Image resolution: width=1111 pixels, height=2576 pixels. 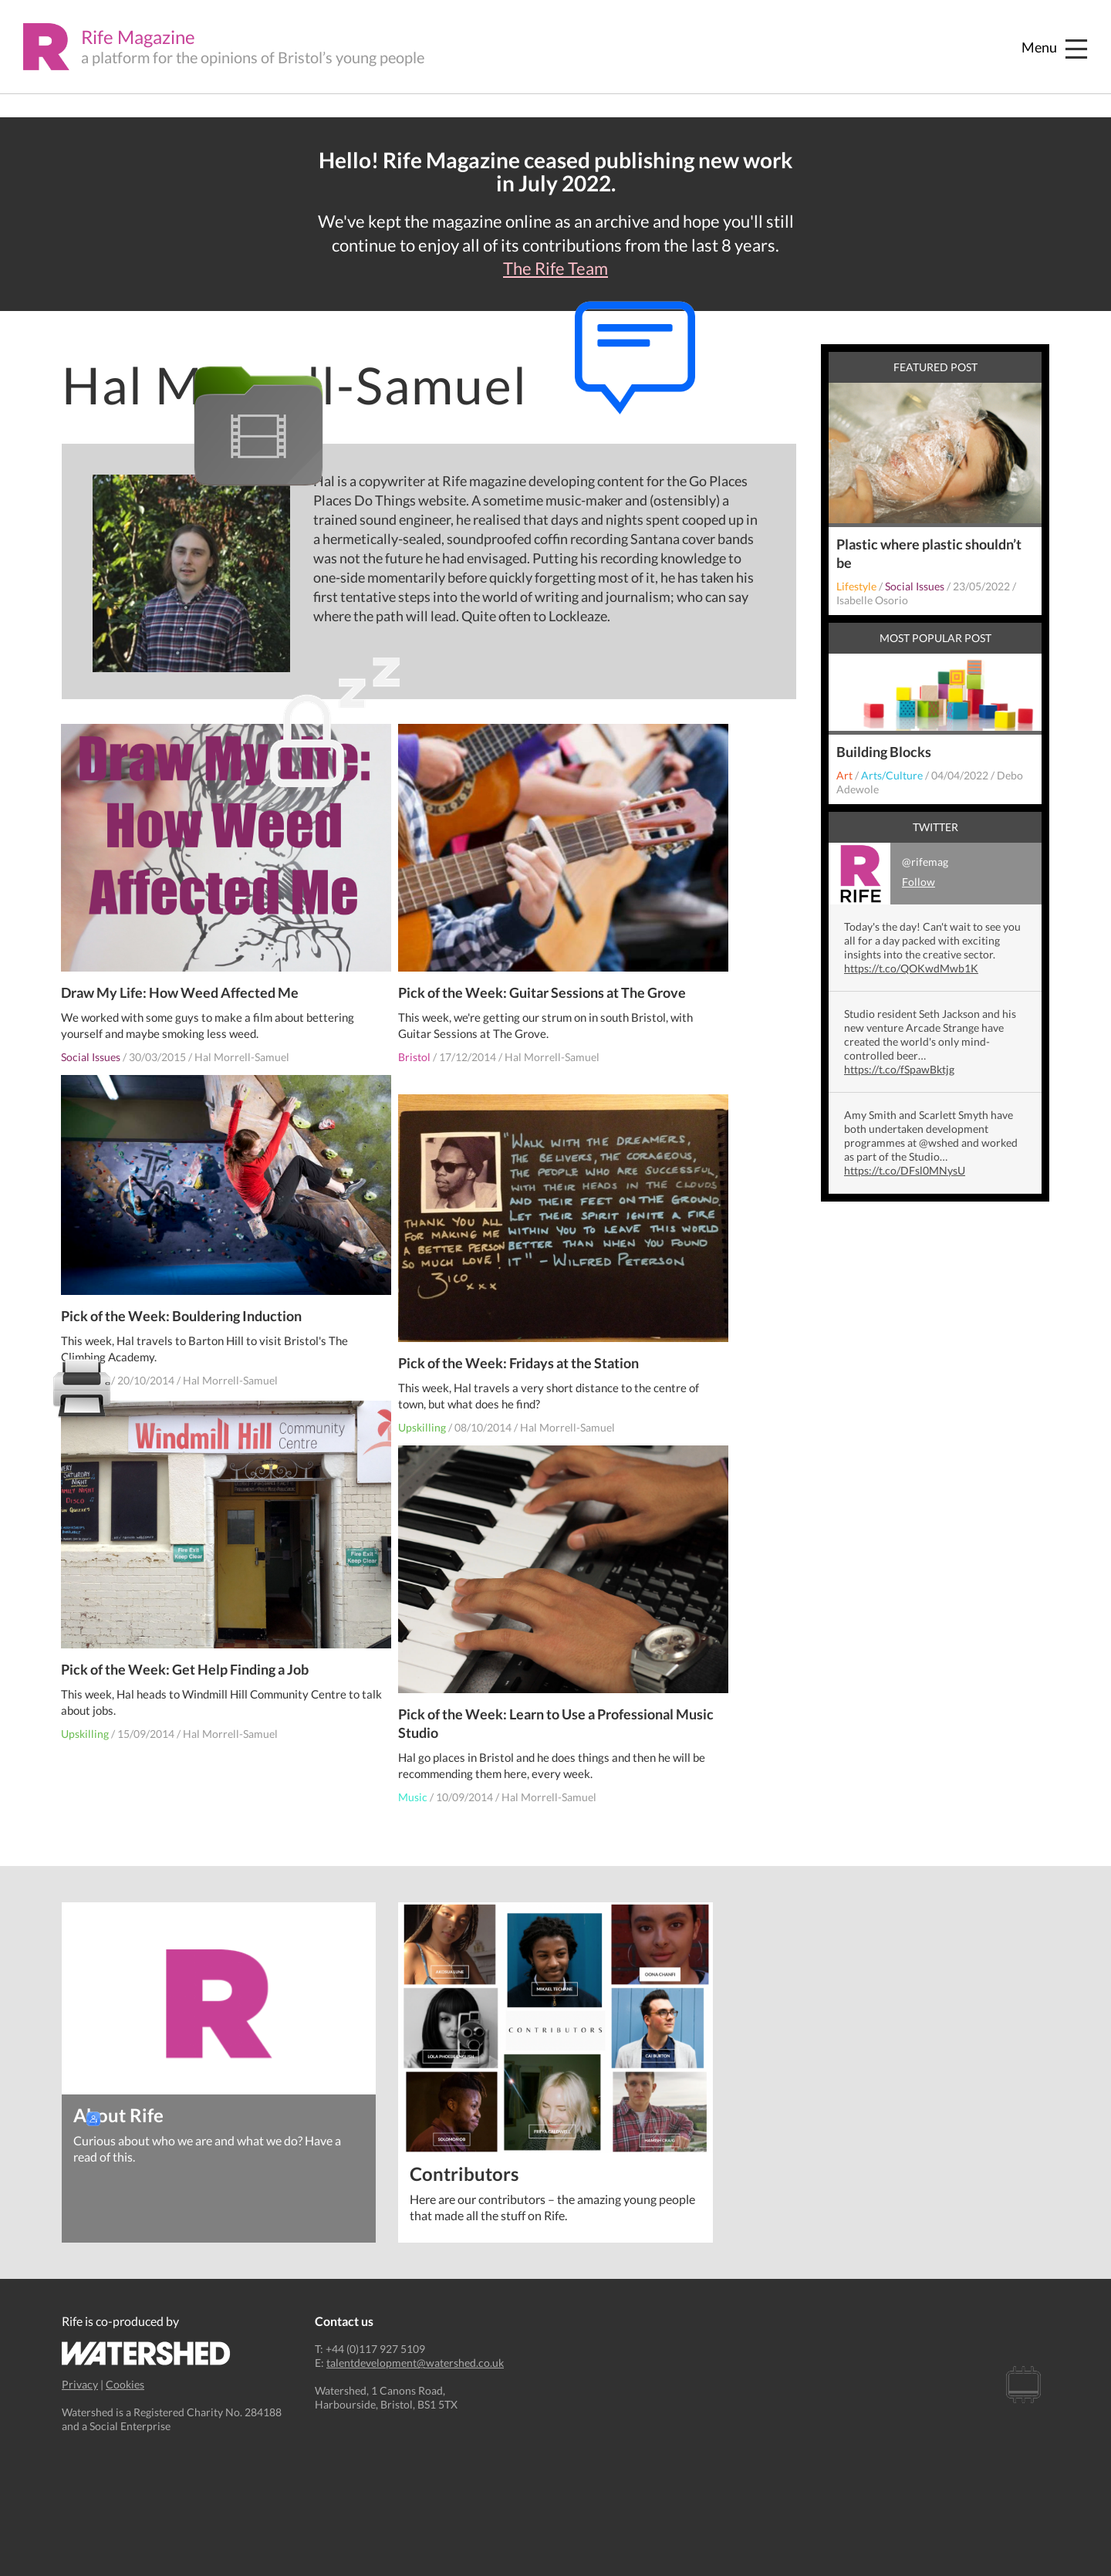 I want to click on view system hardware information, so click(x=1023, y=2383).